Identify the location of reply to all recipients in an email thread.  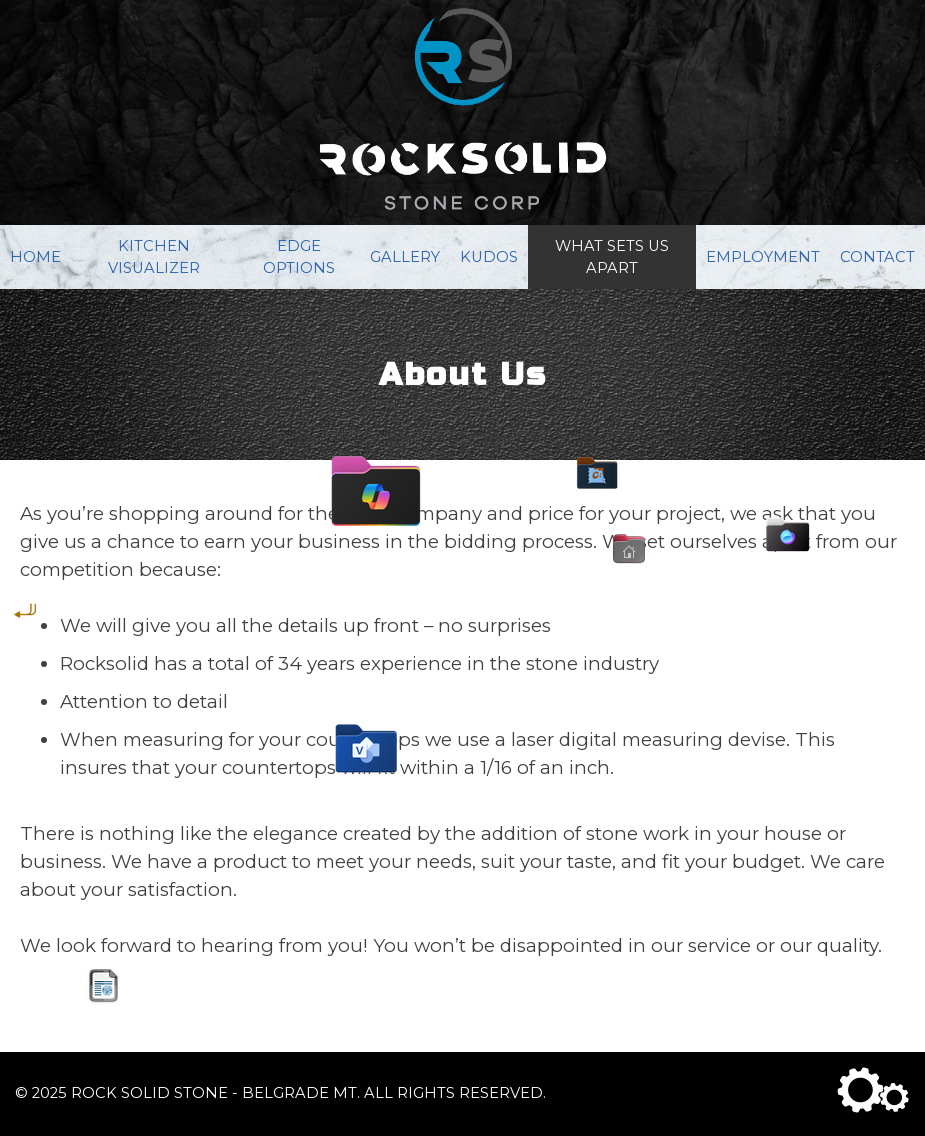
(24, 609).